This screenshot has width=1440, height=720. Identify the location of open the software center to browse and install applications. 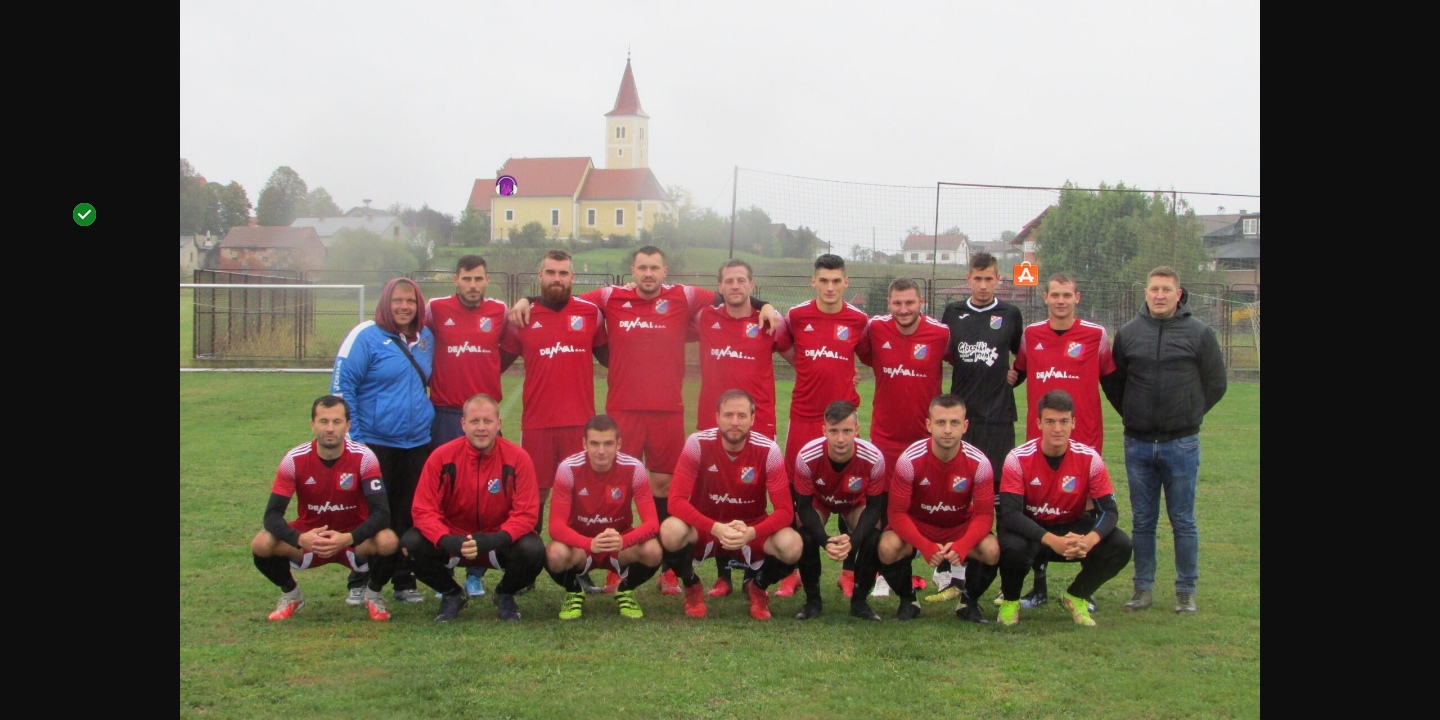
(1026, 275).